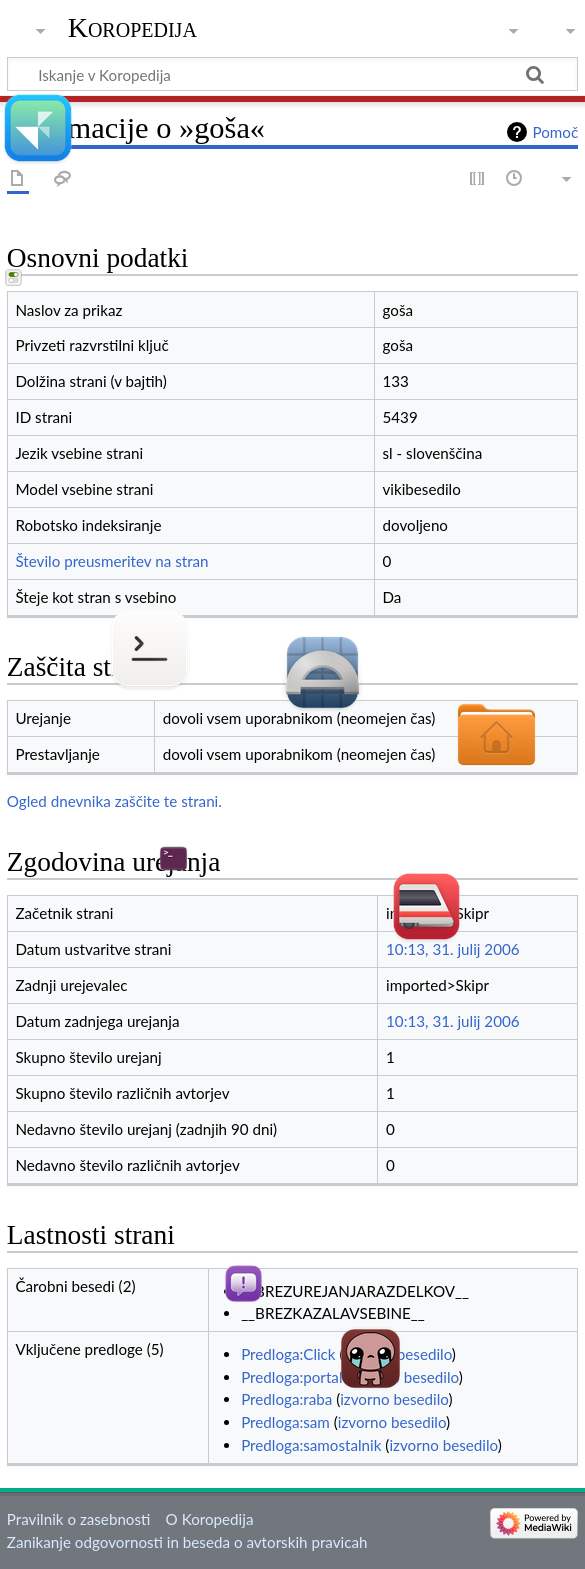 The image size is (585, 1569). I want to click on open the adwaita demo app, so click(38, 128).